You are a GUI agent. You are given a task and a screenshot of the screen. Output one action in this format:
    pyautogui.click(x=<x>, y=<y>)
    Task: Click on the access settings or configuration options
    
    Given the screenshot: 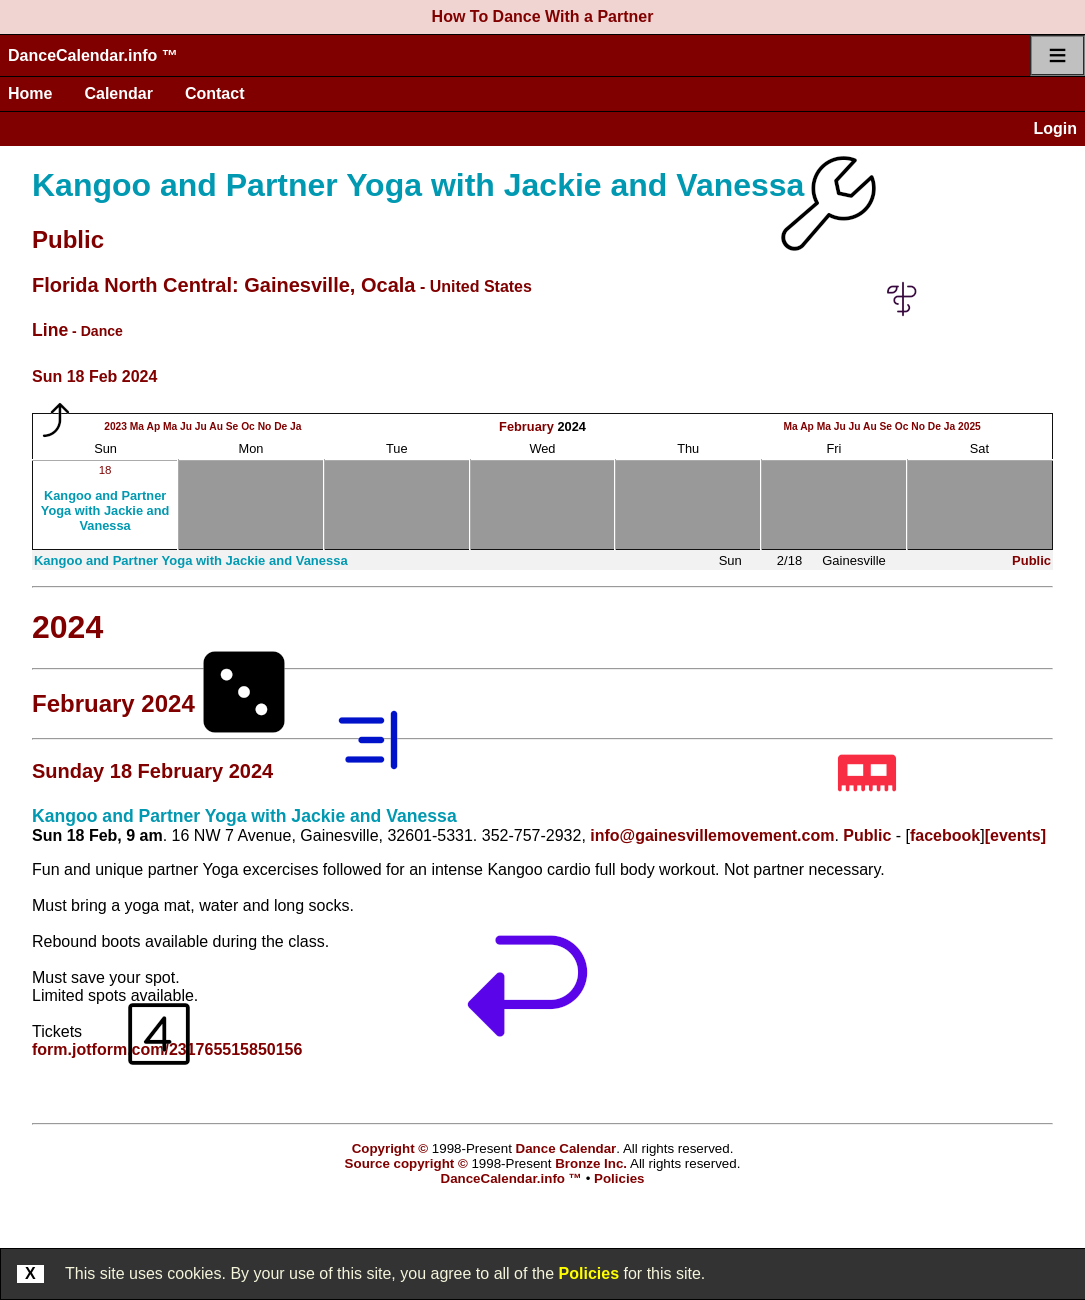 What is the action you would take?
    pyautogui.click(x=828, y=203)
    